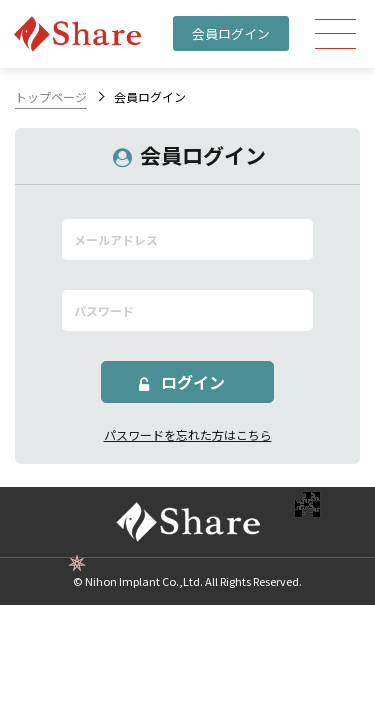  What do you see at coordinates (77, 563) in the screenshot?
I see `a seven-pointed star symbol for mystical or magical elements` at bounding box center [77, 563].